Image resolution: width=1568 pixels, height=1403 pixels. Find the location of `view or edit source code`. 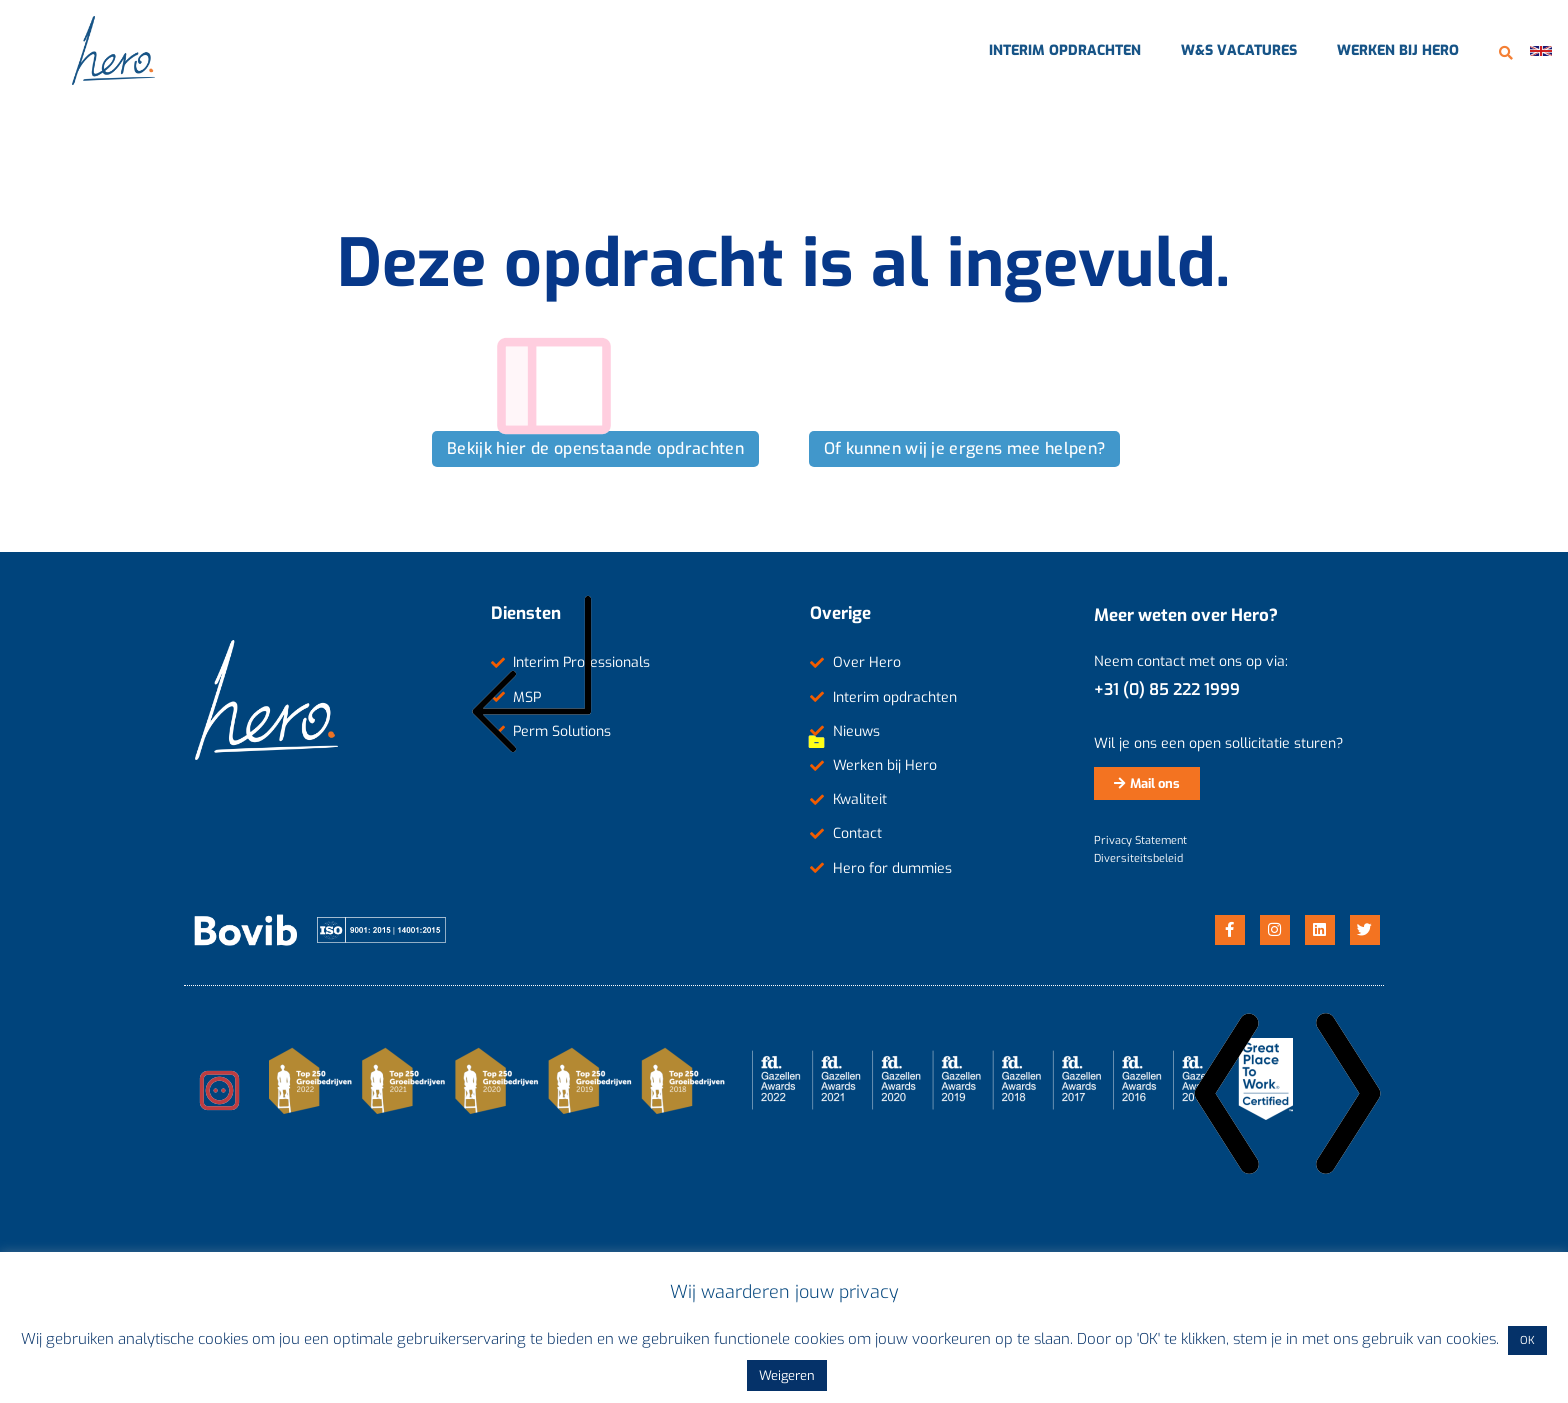

view or edit source code is located at coordinates (1287, 1093).